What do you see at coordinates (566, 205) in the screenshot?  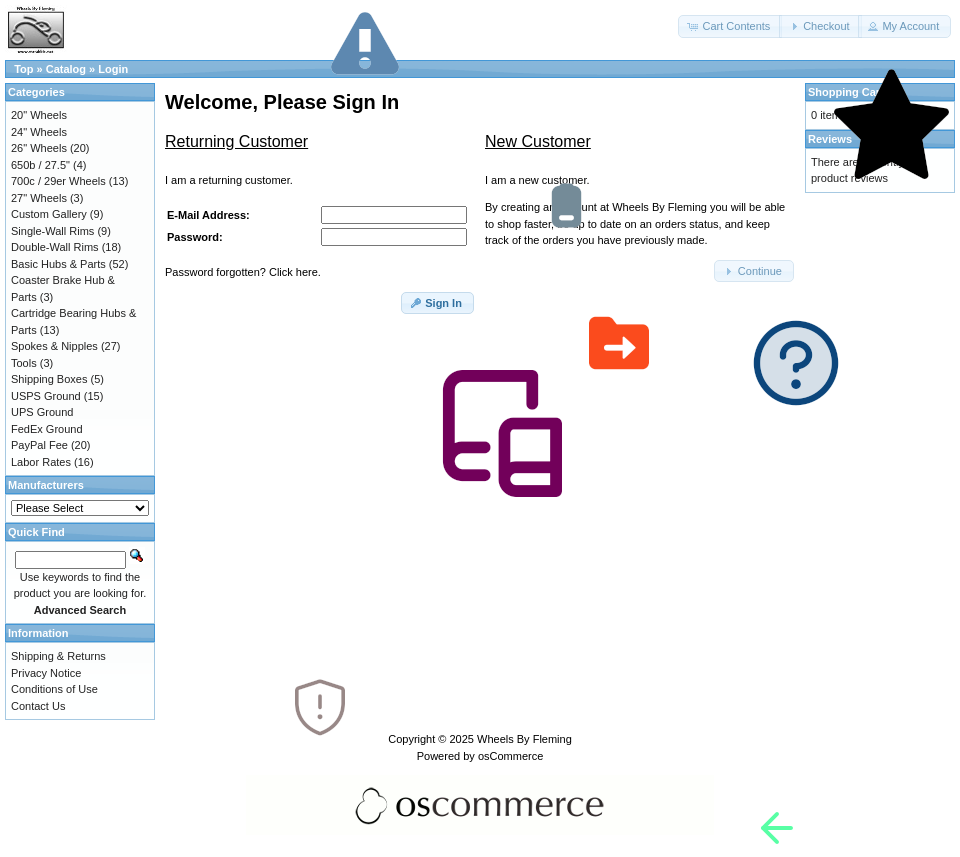 I see `indicates low battery level` at bounding box center [566, 205].